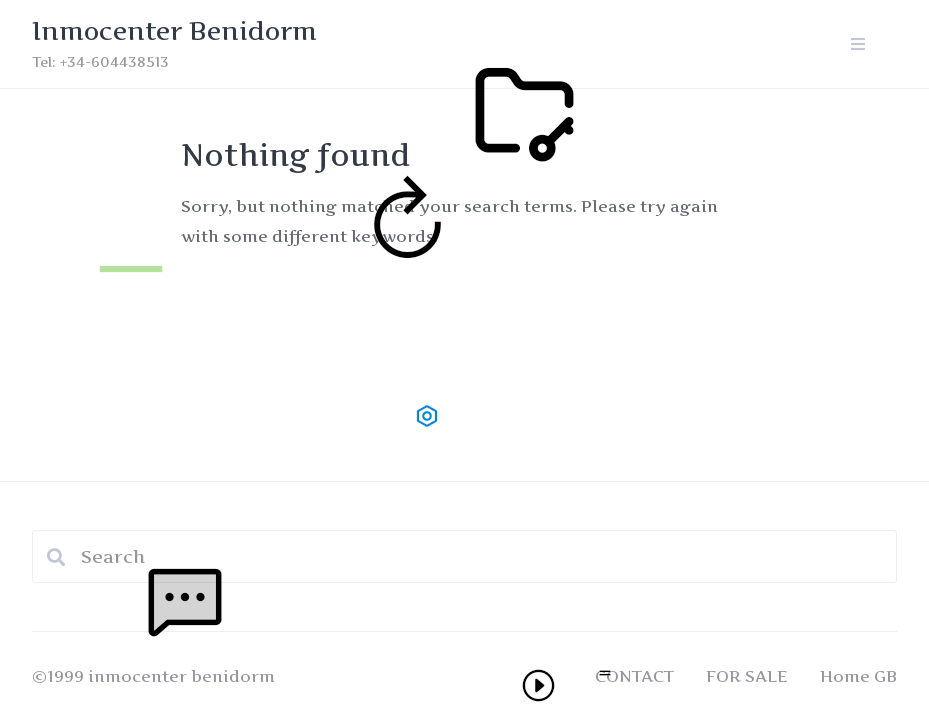 This screenshot has width=929, height=720. What do you see at coordinates (407, 217) in the screenshot?
I see `refresh the current page or content` at bounding box center [407, 217].